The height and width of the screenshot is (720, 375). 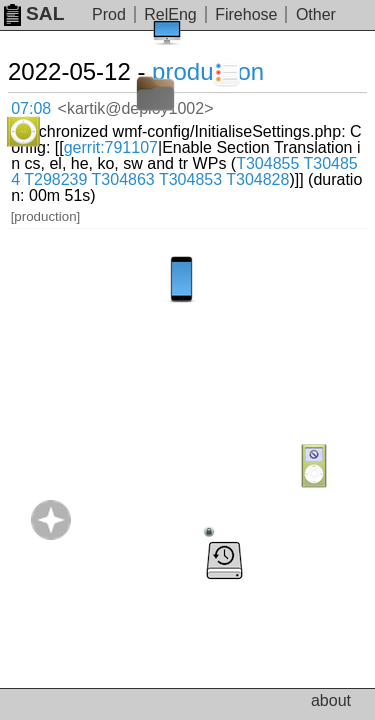 I want to click on represents this mac in system preferences or network settings, so click(x=167, y=29).